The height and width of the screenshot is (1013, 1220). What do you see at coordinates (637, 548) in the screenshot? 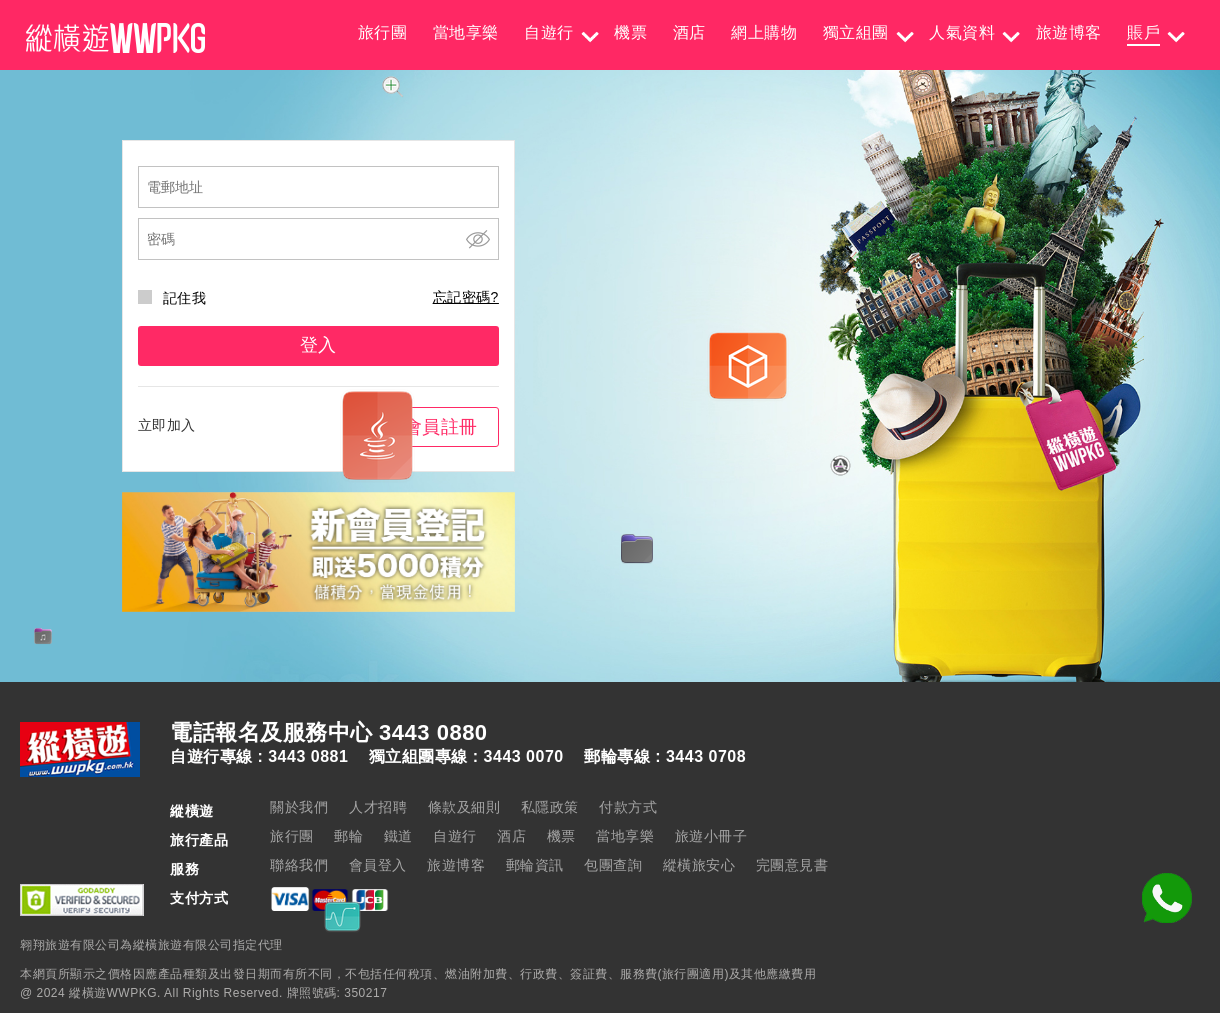
I see `open folder to view contents` at bounding box center [637, 548].